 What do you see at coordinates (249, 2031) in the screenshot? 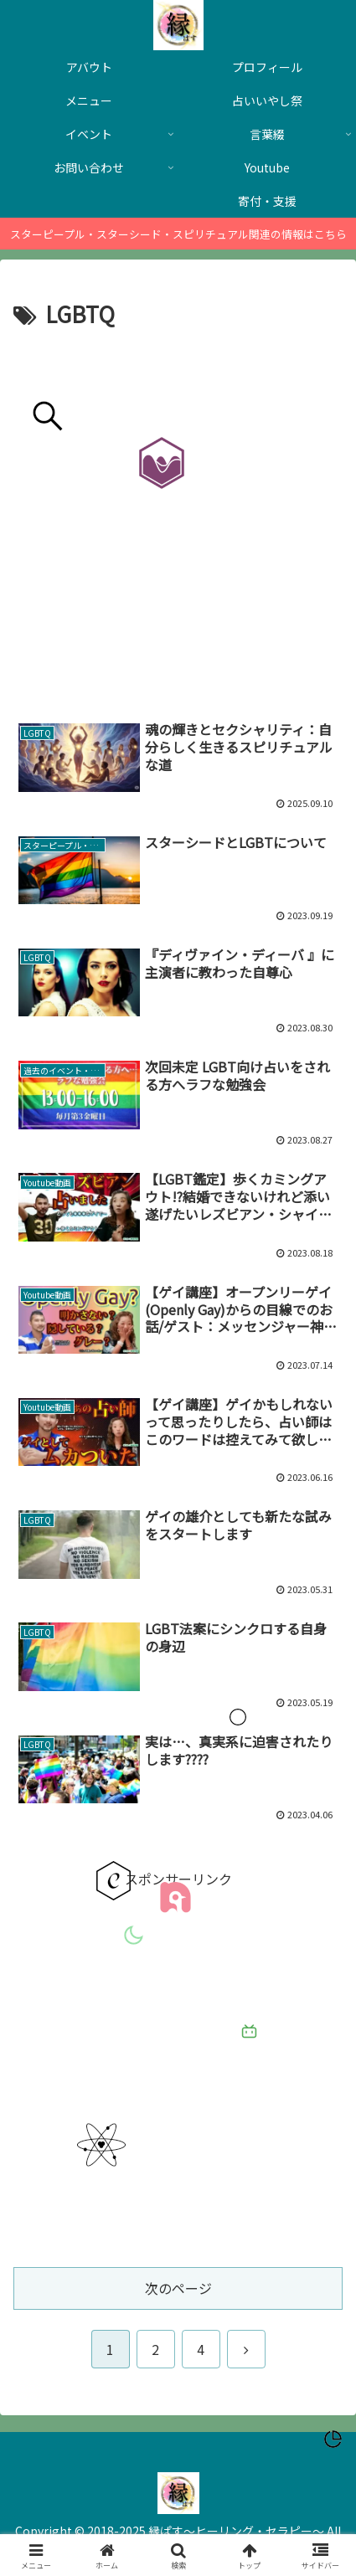
I see `open Bilibili app` at bounding box center [249, 2031].